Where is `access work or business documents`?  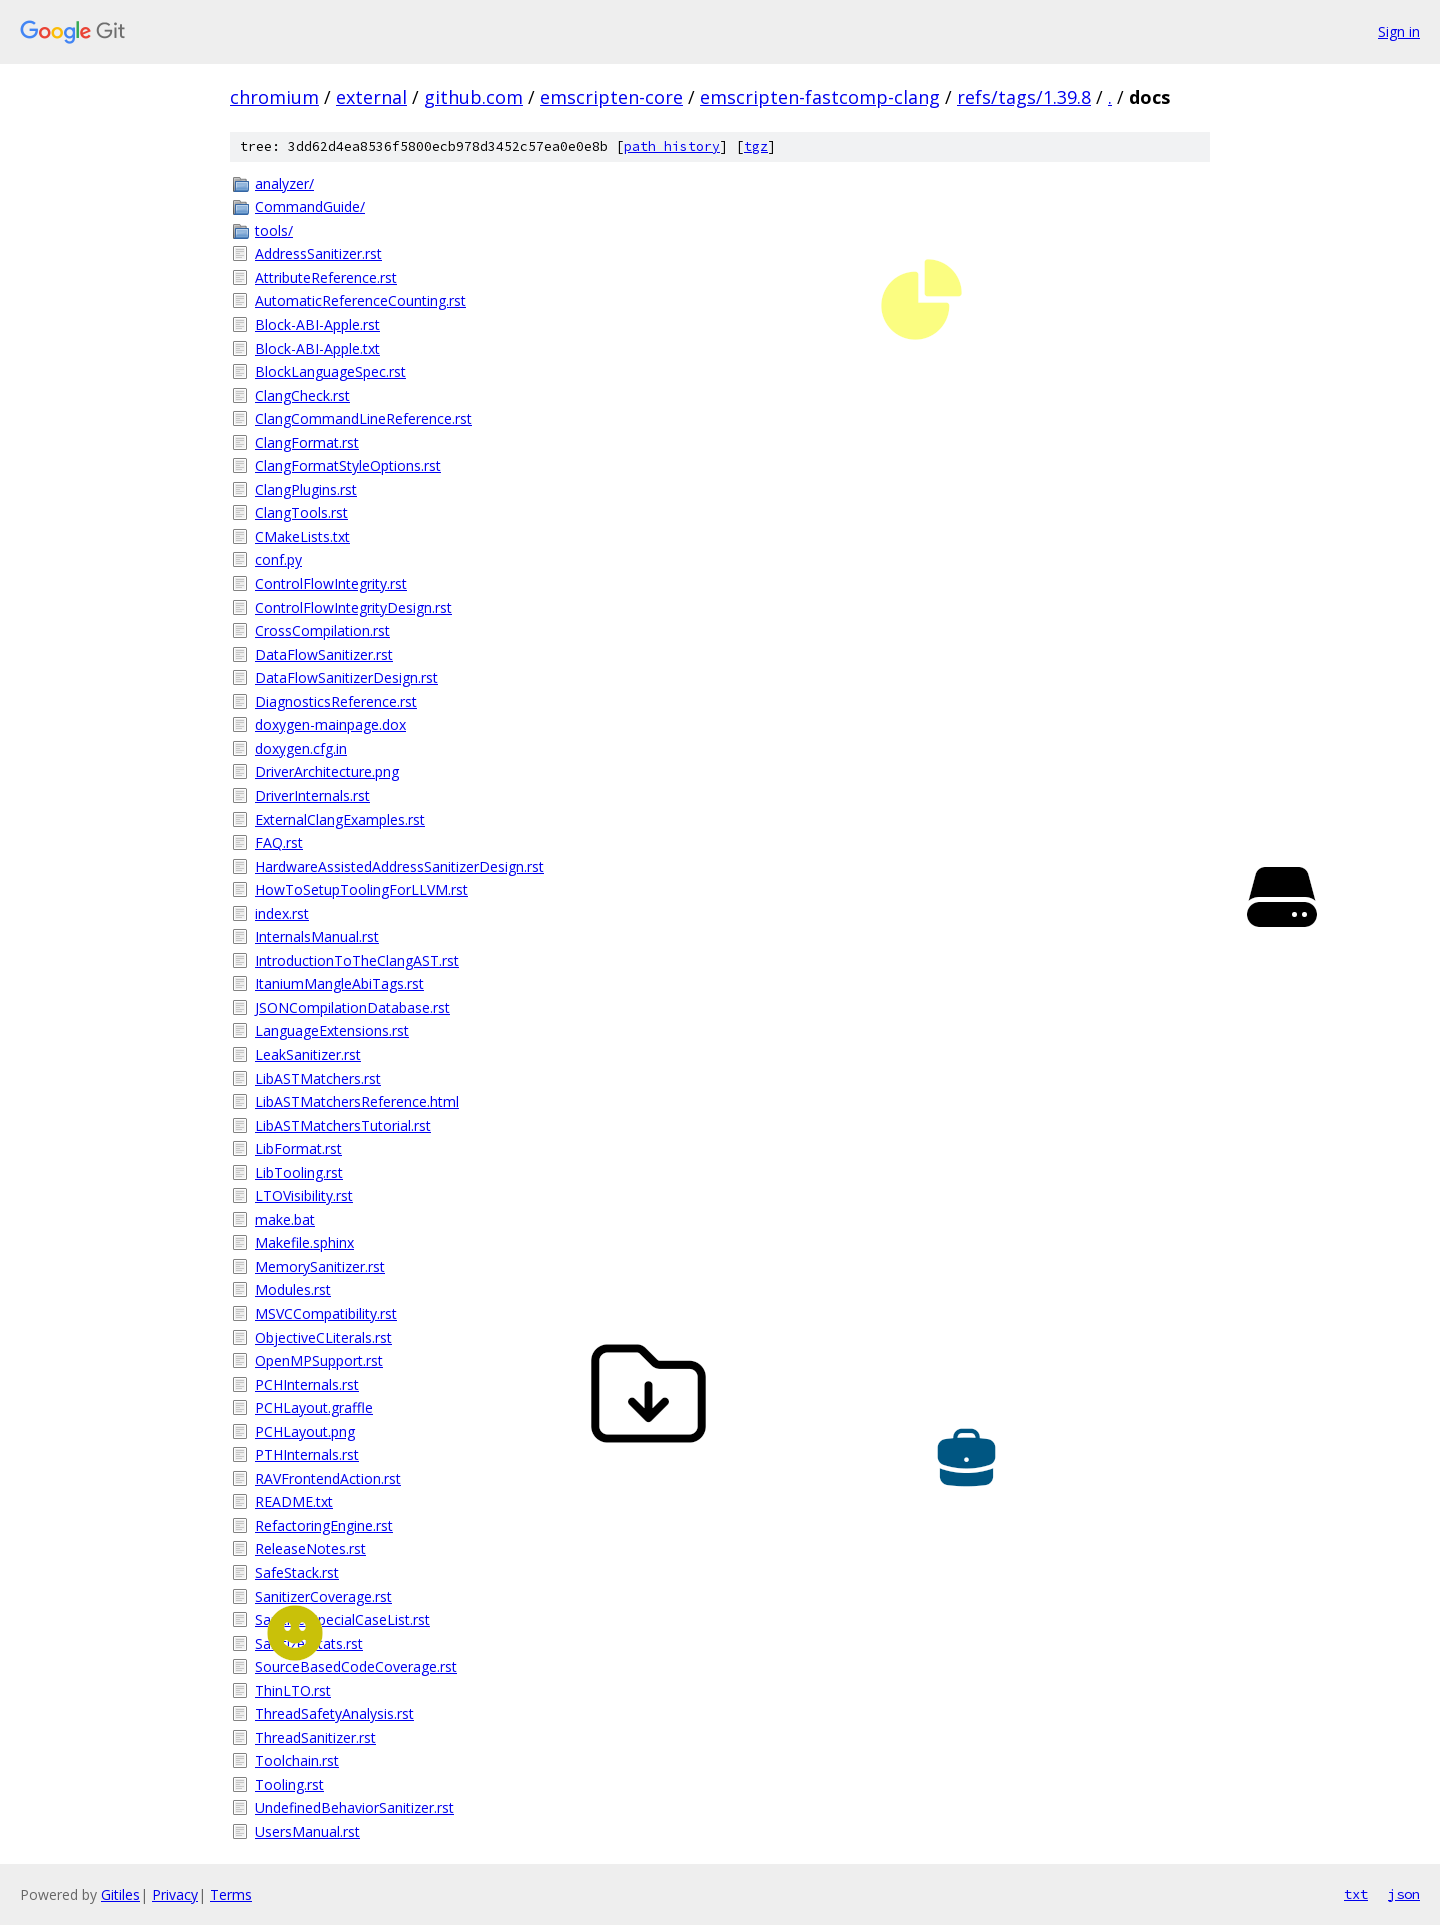
access work or business documents is located at coordinates (966, 1457).